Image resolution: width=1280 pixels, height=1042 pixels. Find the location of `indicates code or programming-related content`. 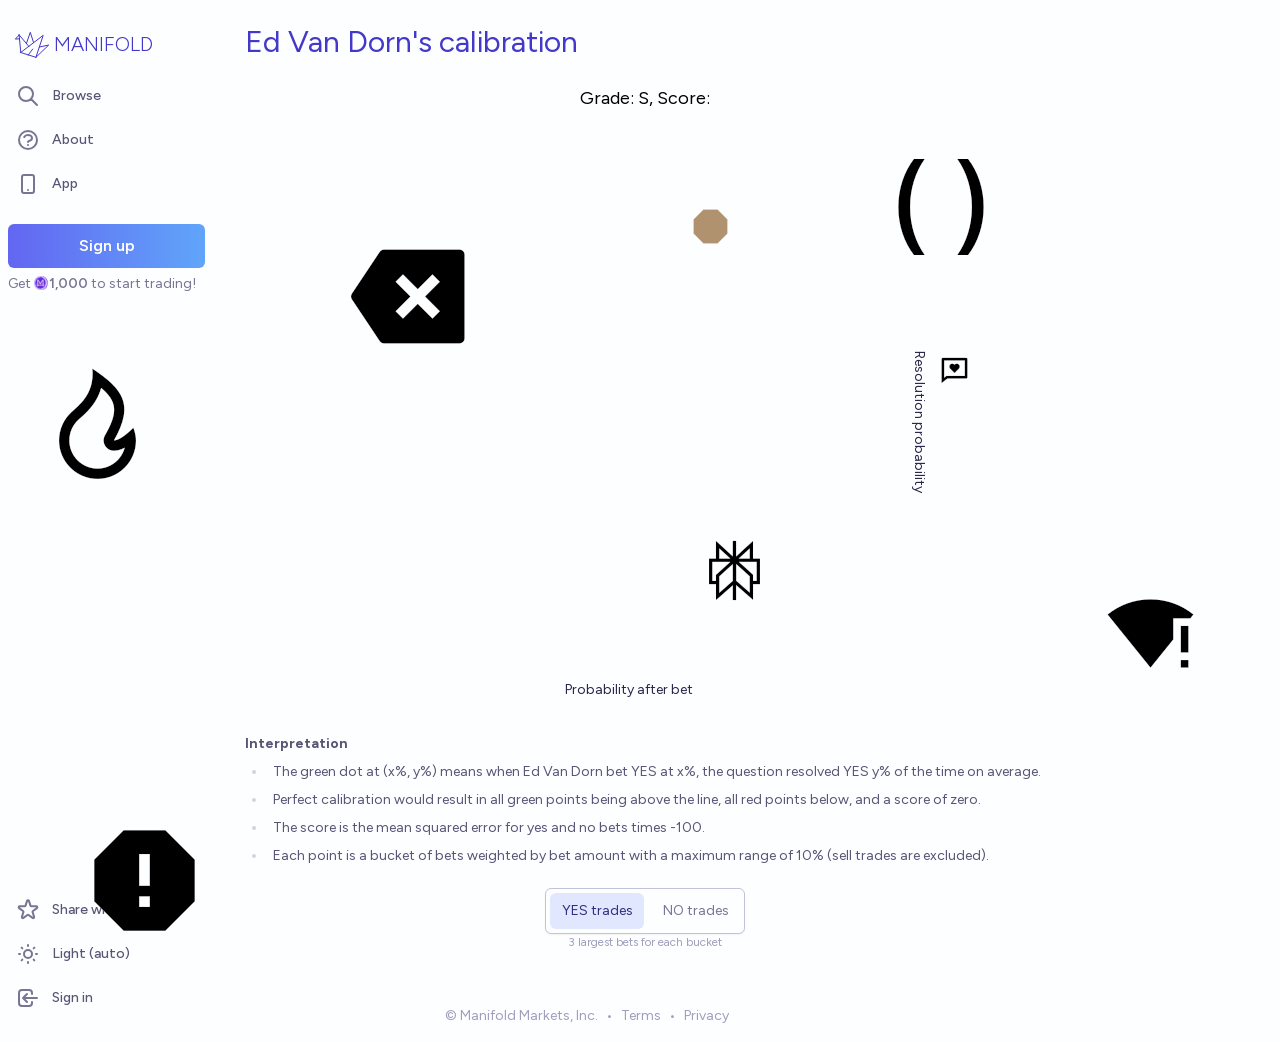

indicates code or programming-related content is located at coordinates (941, 207).